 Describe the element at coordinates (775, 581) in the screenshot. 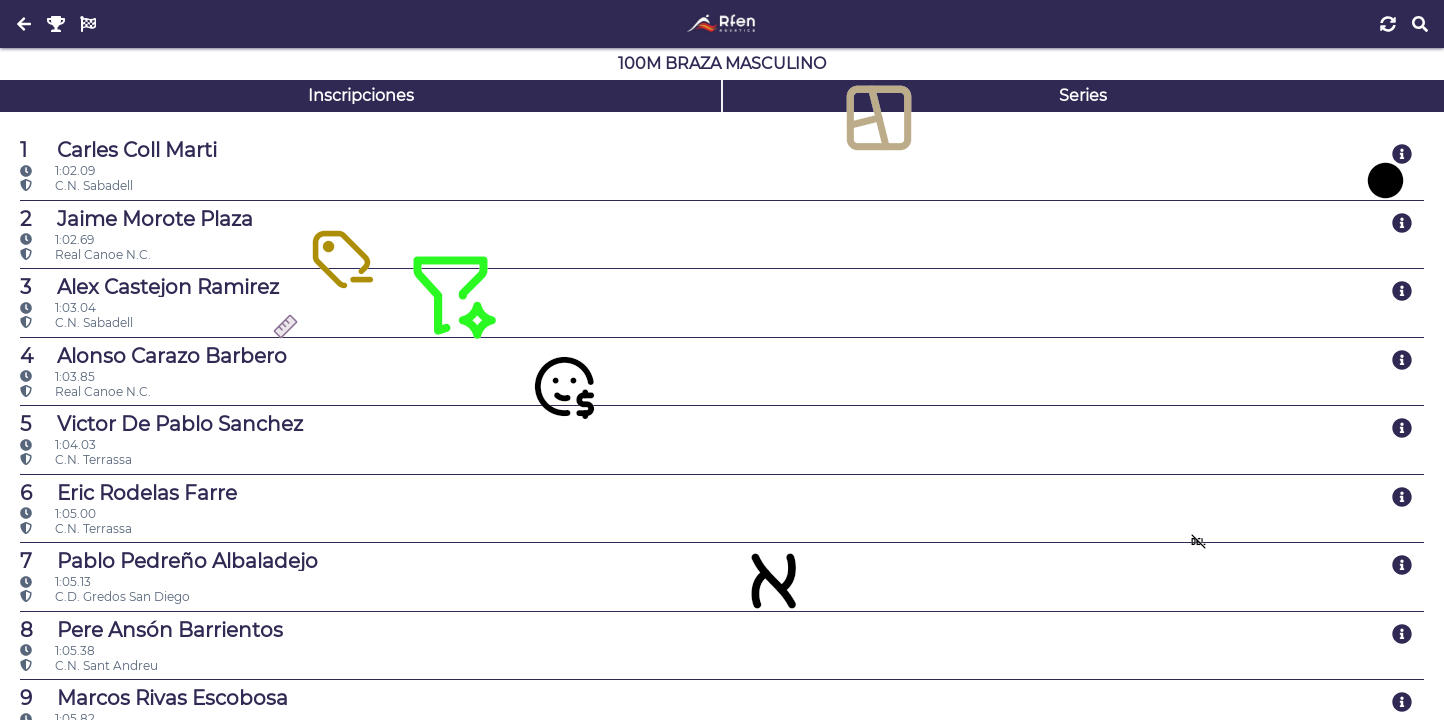

I see `switch to hebrew keyboard layout` at that location.